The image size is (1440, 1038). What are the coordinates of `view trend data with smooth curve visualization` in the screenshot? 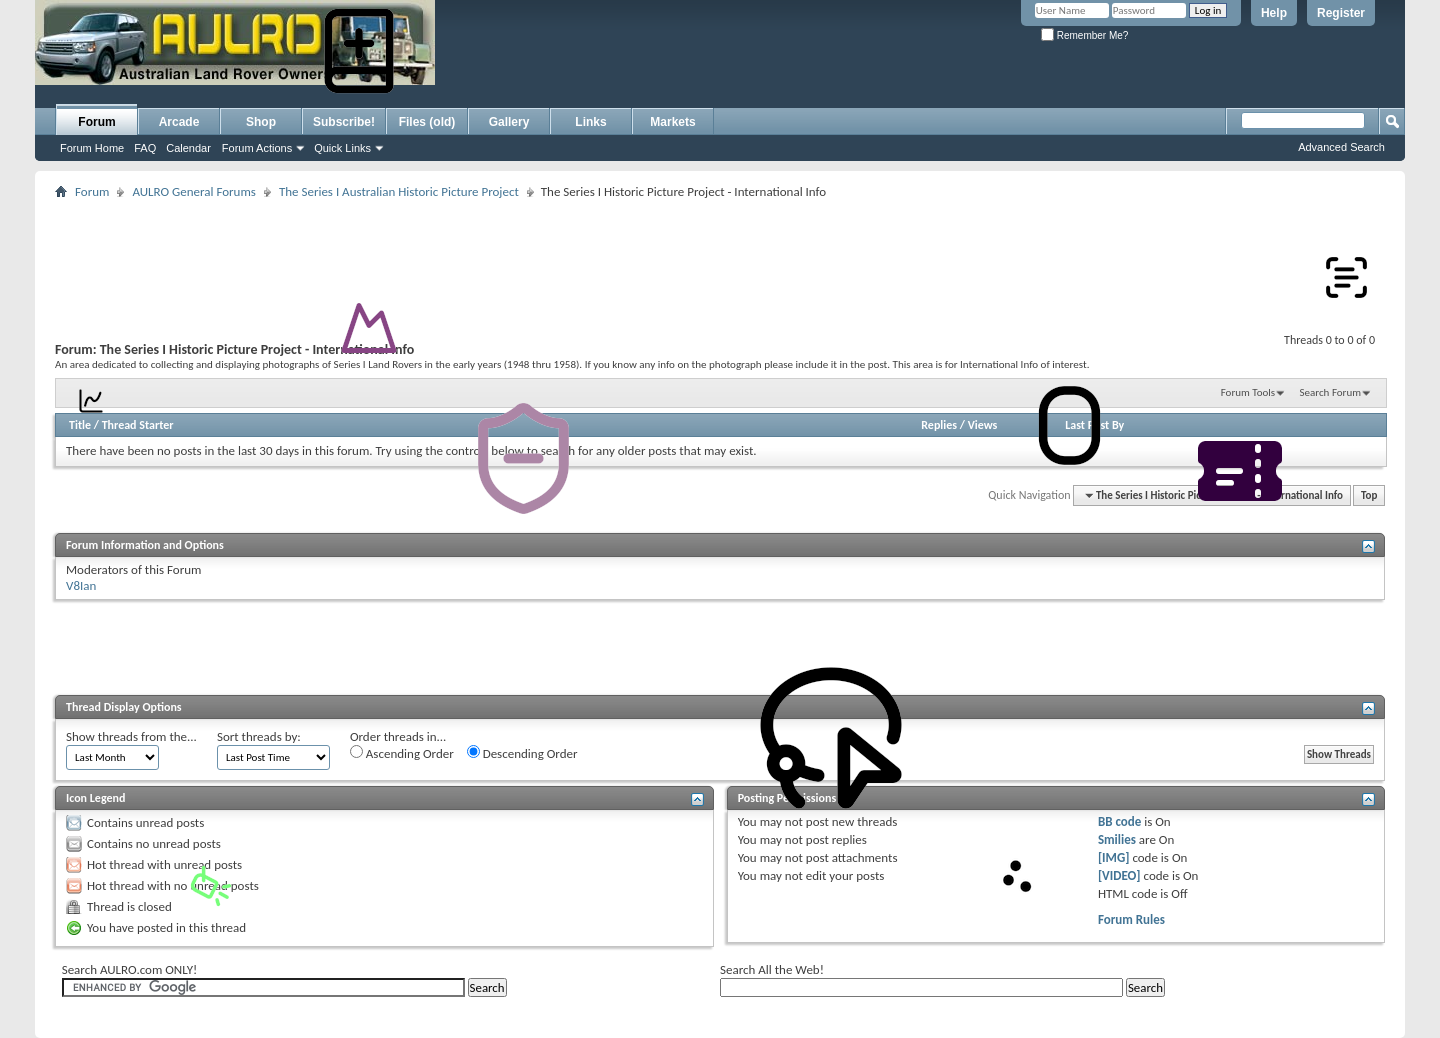 It's located at (91, 401).